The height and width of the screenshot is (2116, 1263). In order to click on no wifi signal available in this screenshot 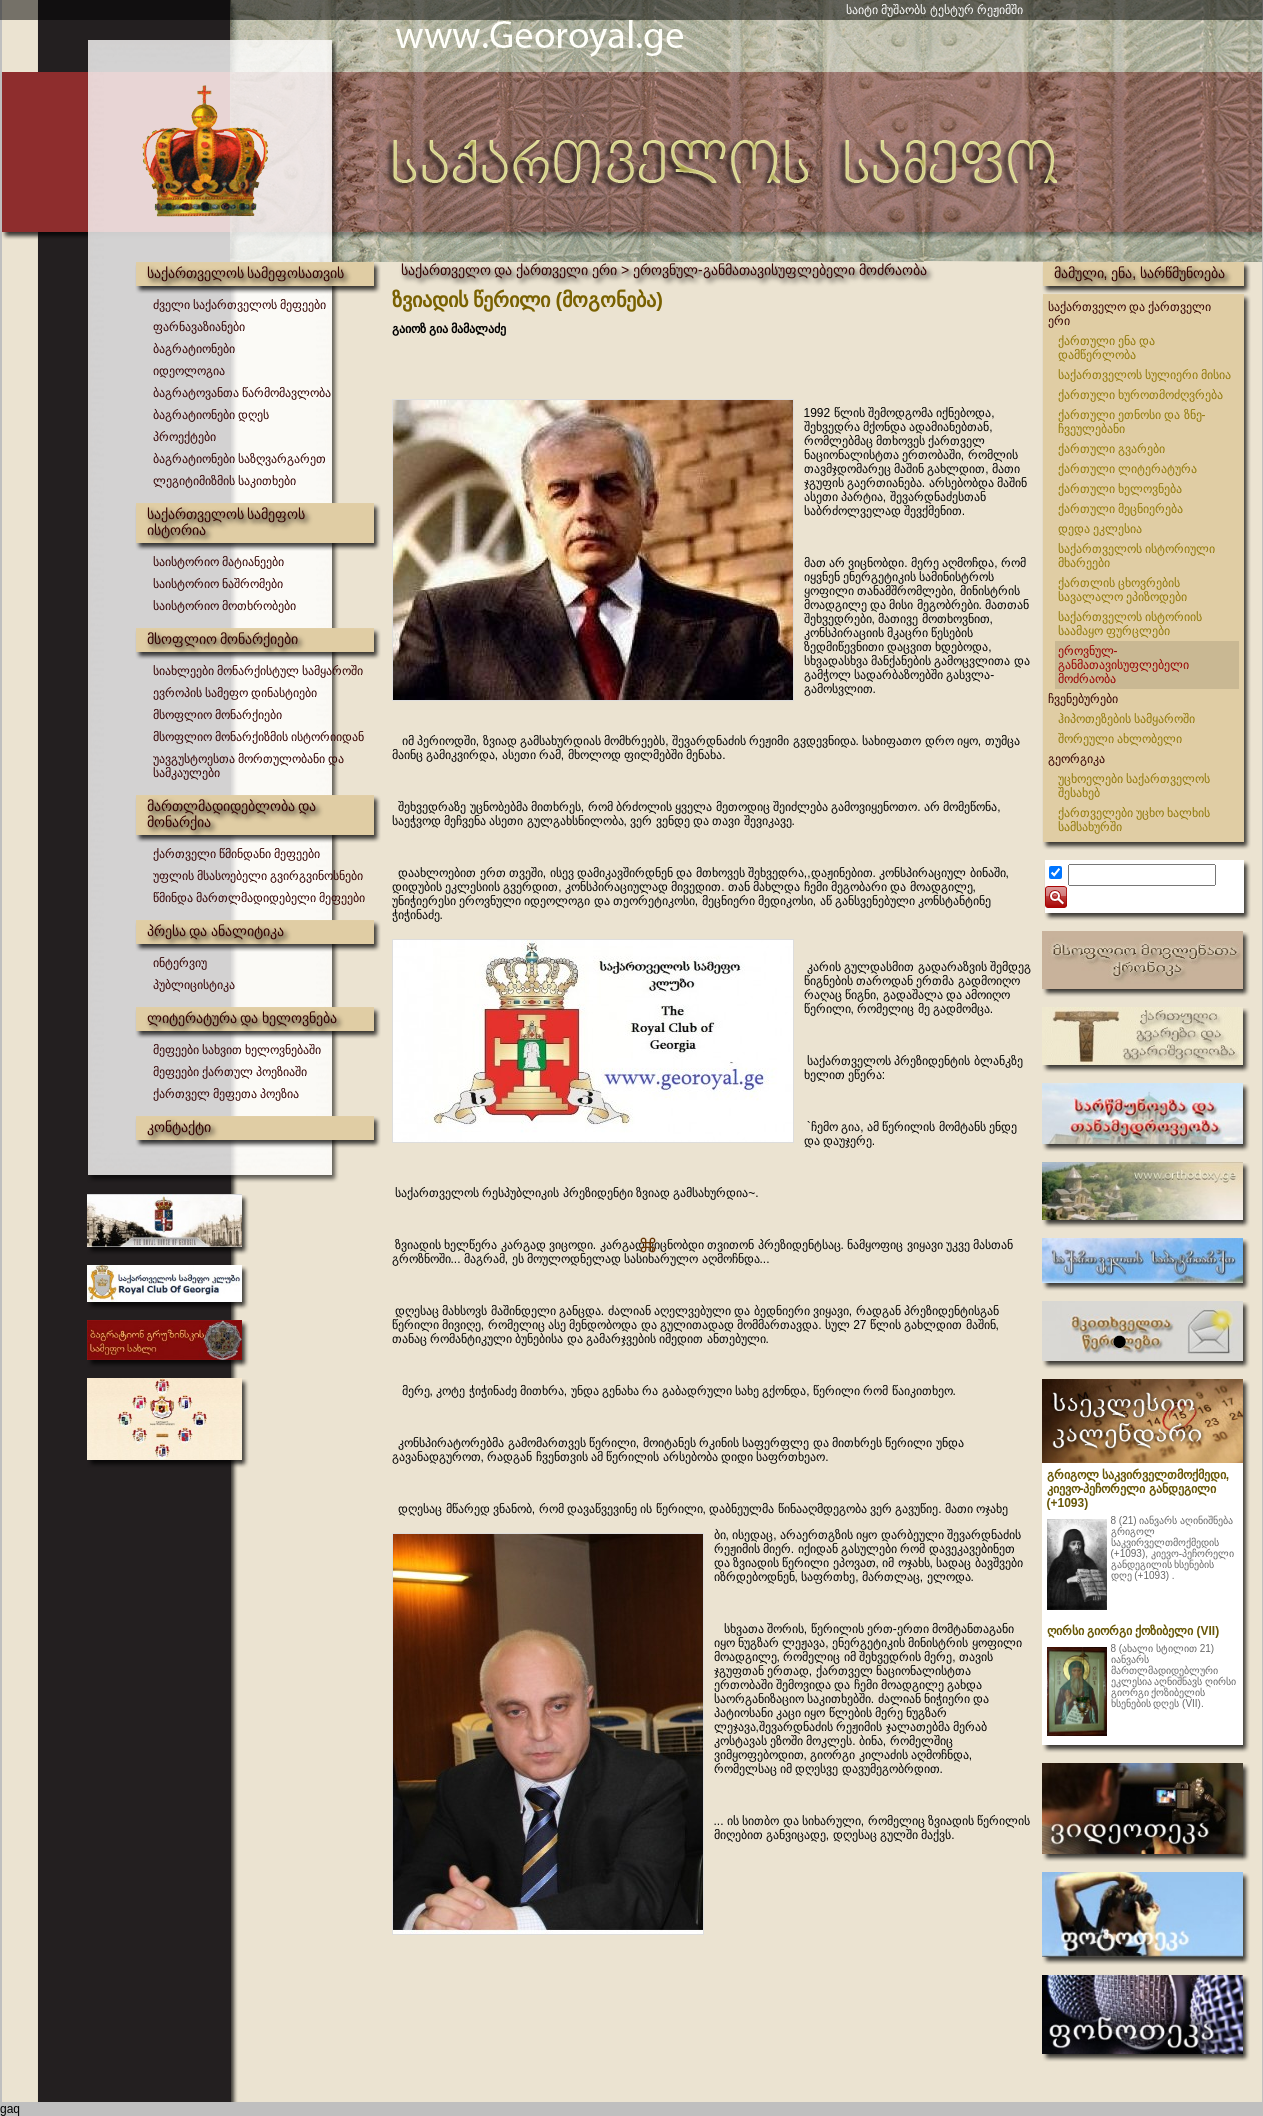, I will do `click(1119, 1291)`.